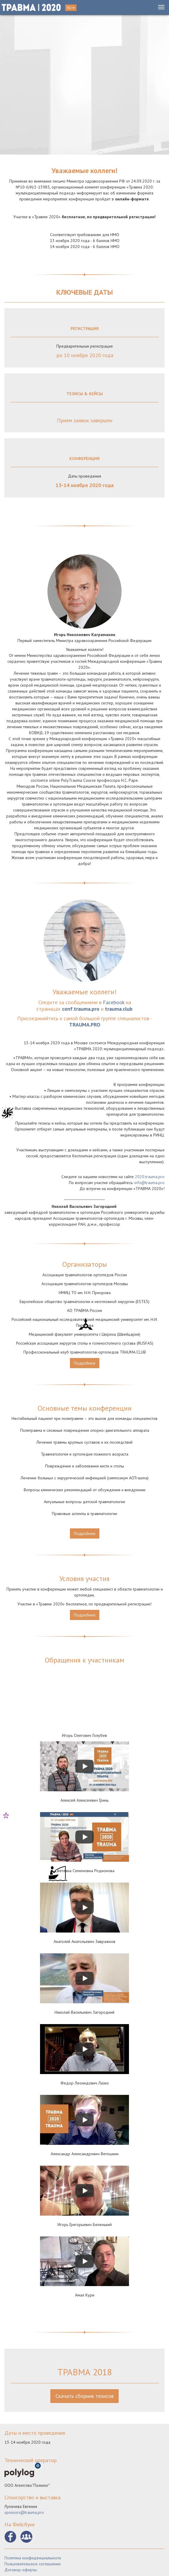  I want to click on access space or astronomy-themed content, so click(7, 1113).